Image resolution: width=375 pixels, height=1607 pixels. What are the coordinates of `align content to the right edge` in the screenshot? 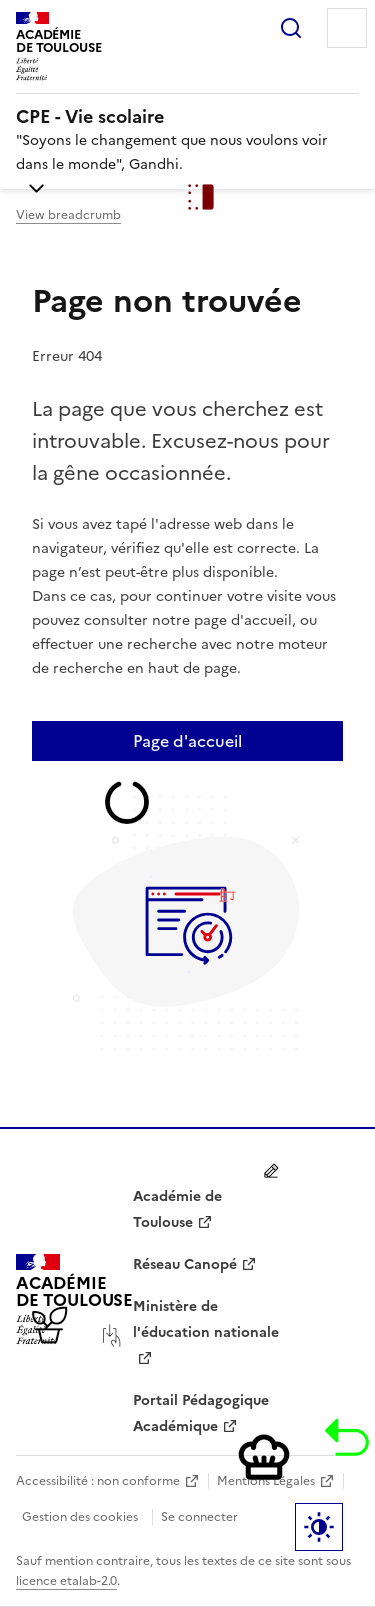 It's located at (201, 197).